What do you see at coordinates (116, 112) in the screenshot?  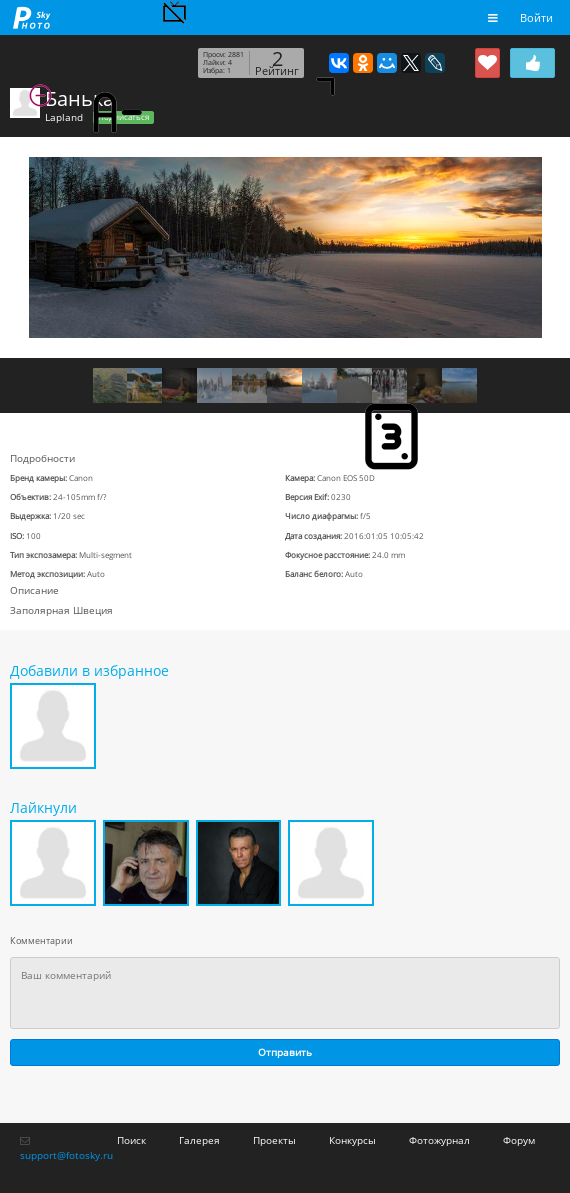 I see `decrease font size` at bounding box center [116, 112].